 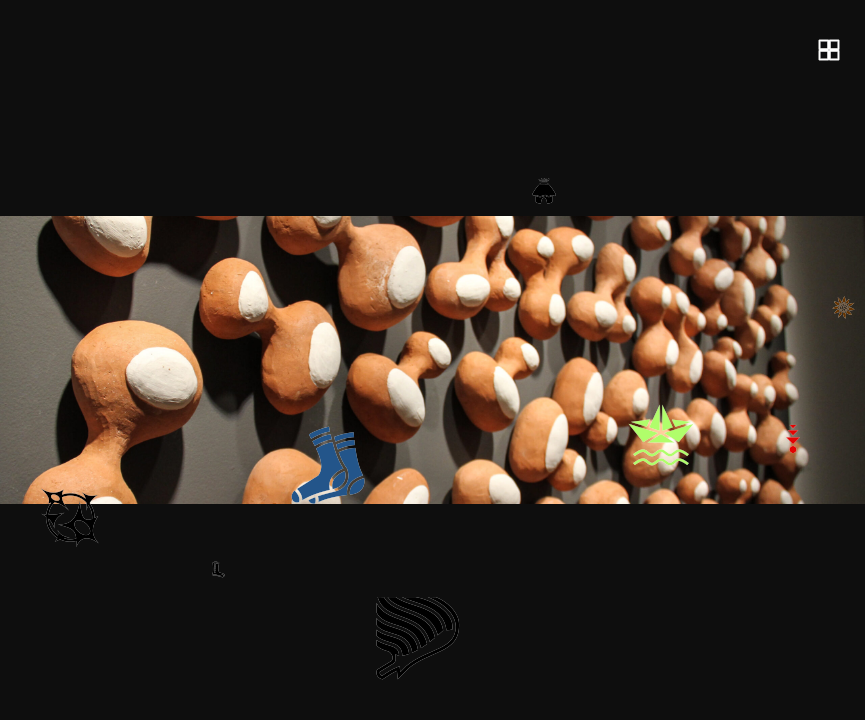 I want to click on indicates magic or spell activation, so click(x=70, y=517).